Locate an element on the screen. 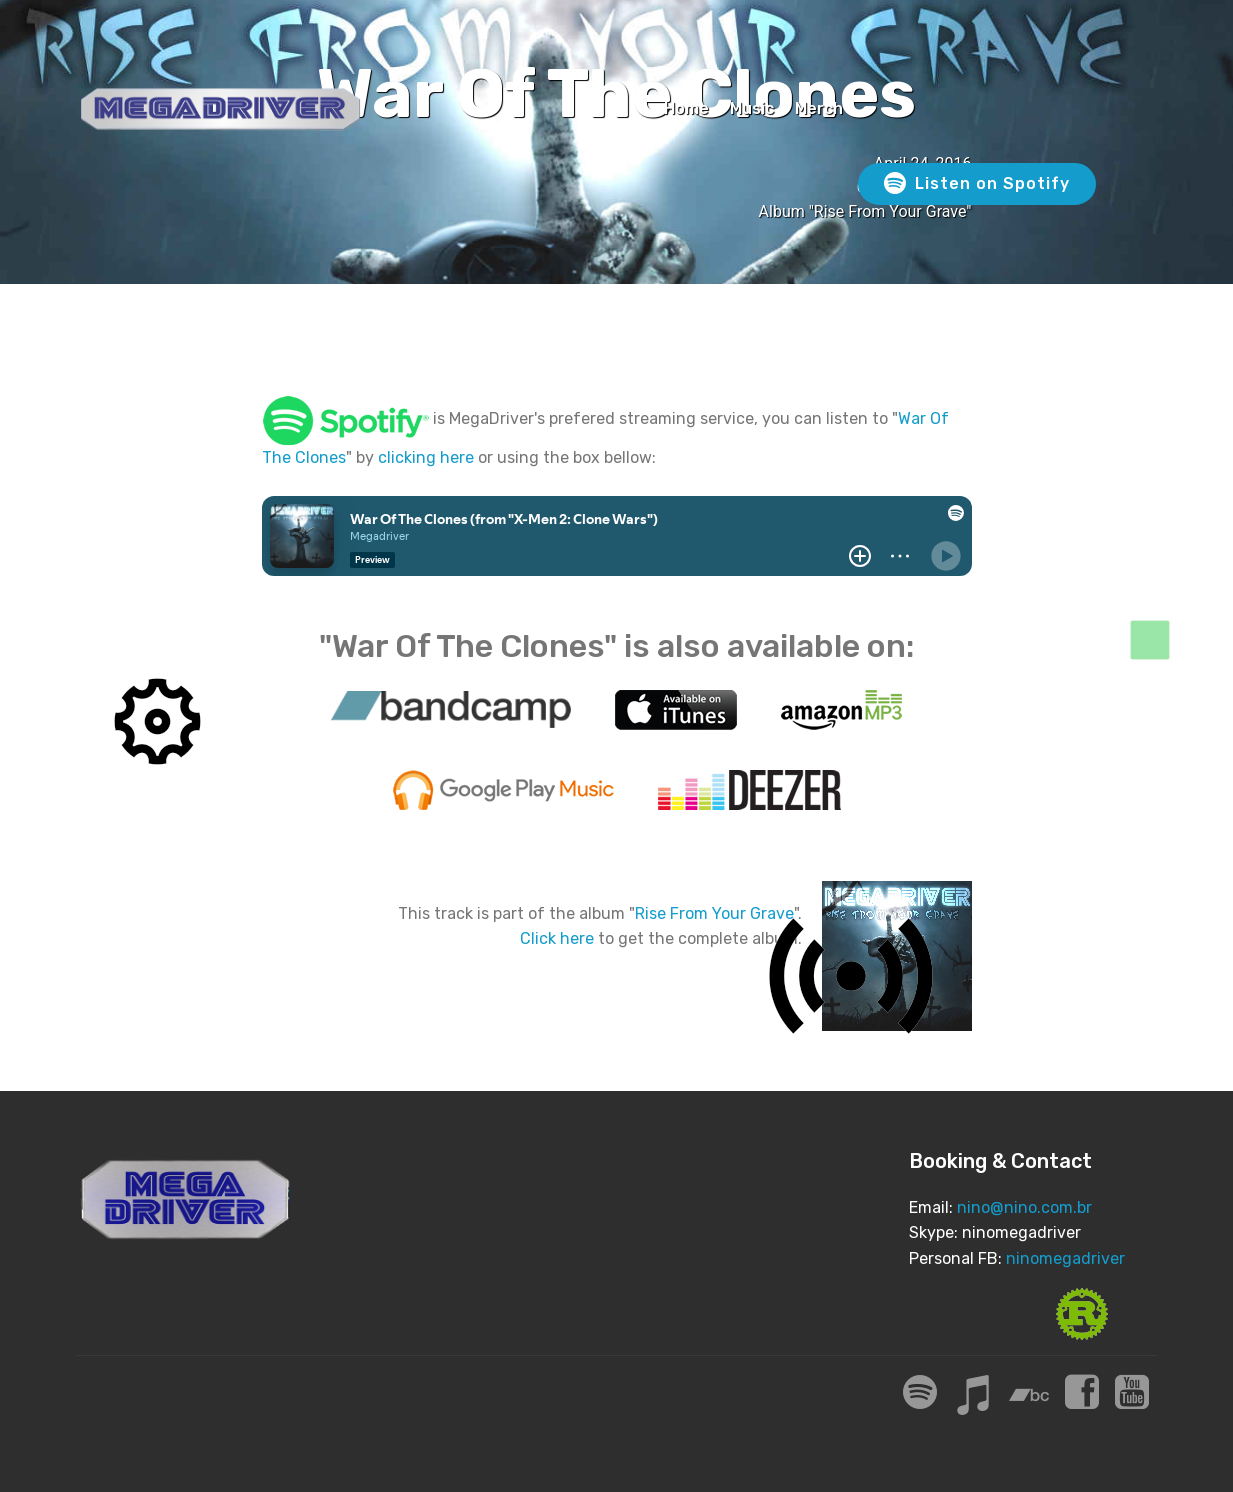  access settings or preferences is located at coordinates (157, 721).